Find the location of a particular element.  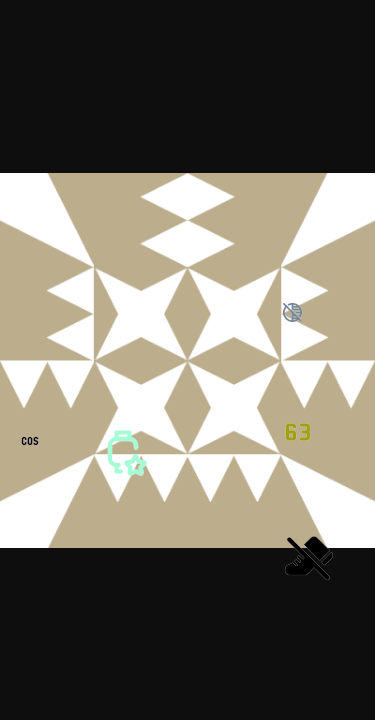

access cosine function in calculator is located at coordinates (30, 441).